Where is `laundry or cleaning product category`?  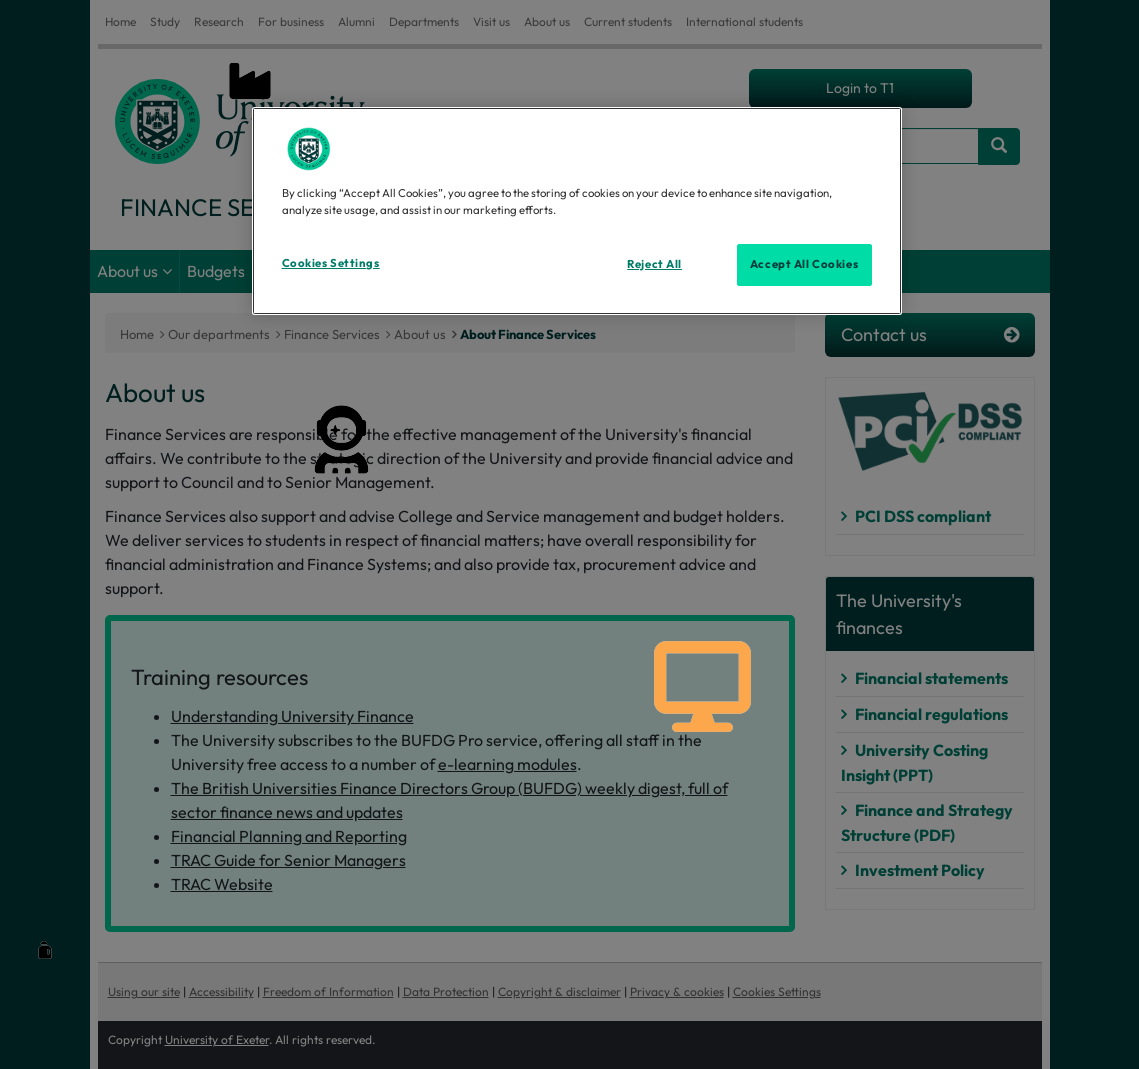 laundry or cleaning product category is located at coordinates (45, 950).